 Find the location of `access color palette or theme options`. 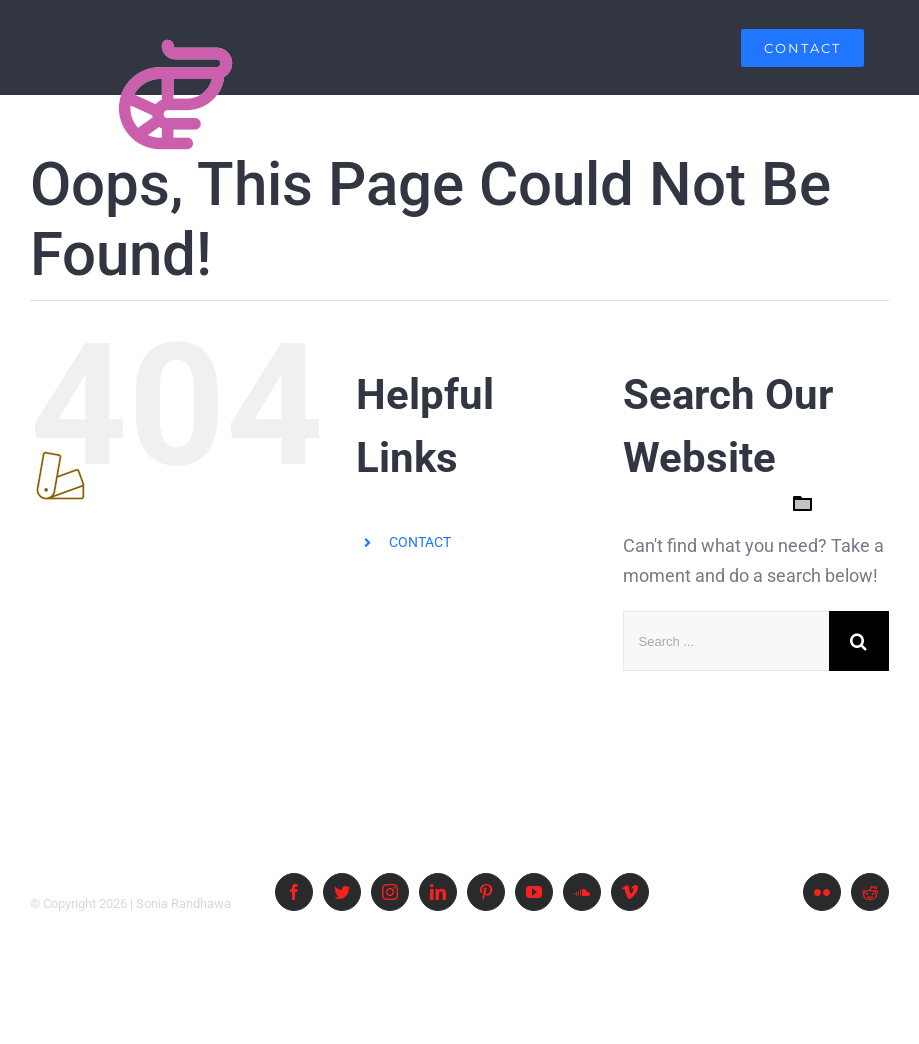

access color palette or theme options is located at coordinates (58, 477).